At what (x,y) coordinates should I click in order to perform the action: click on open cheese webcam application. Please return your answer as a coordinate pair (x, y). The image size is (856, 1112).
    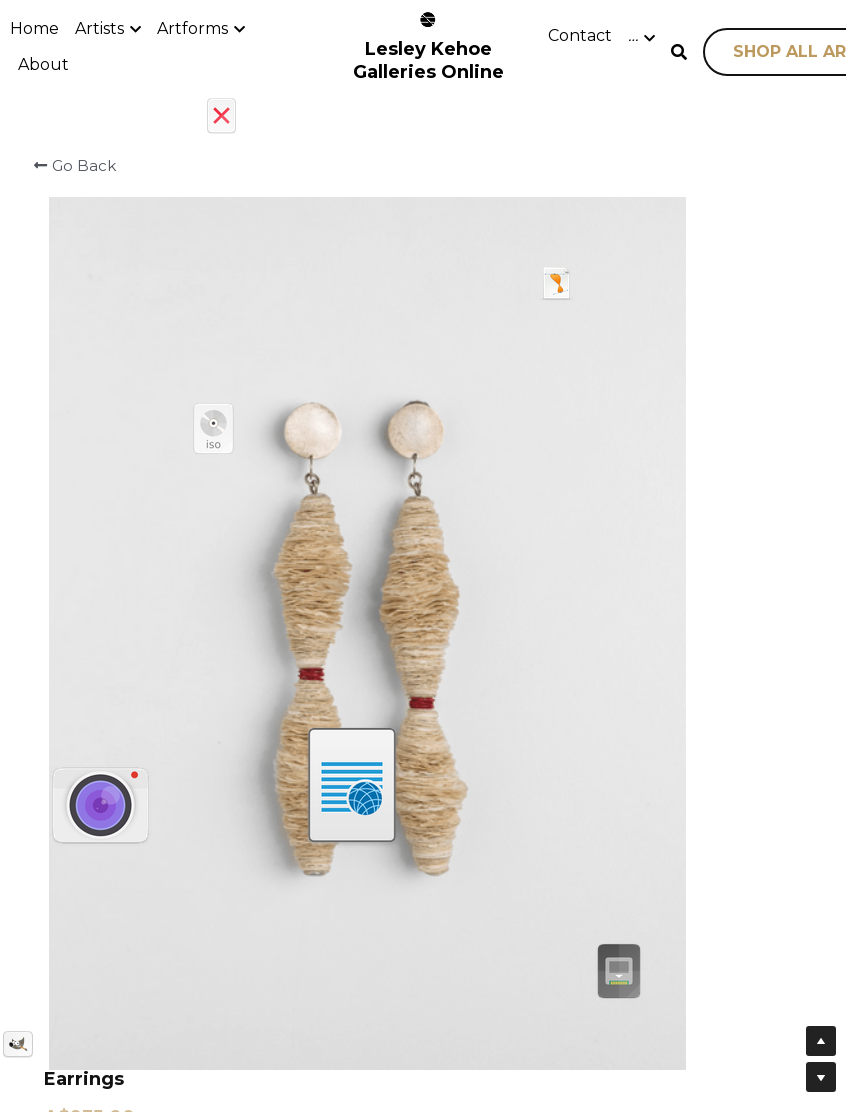
    Looking at the image, I should click on (100, 805).